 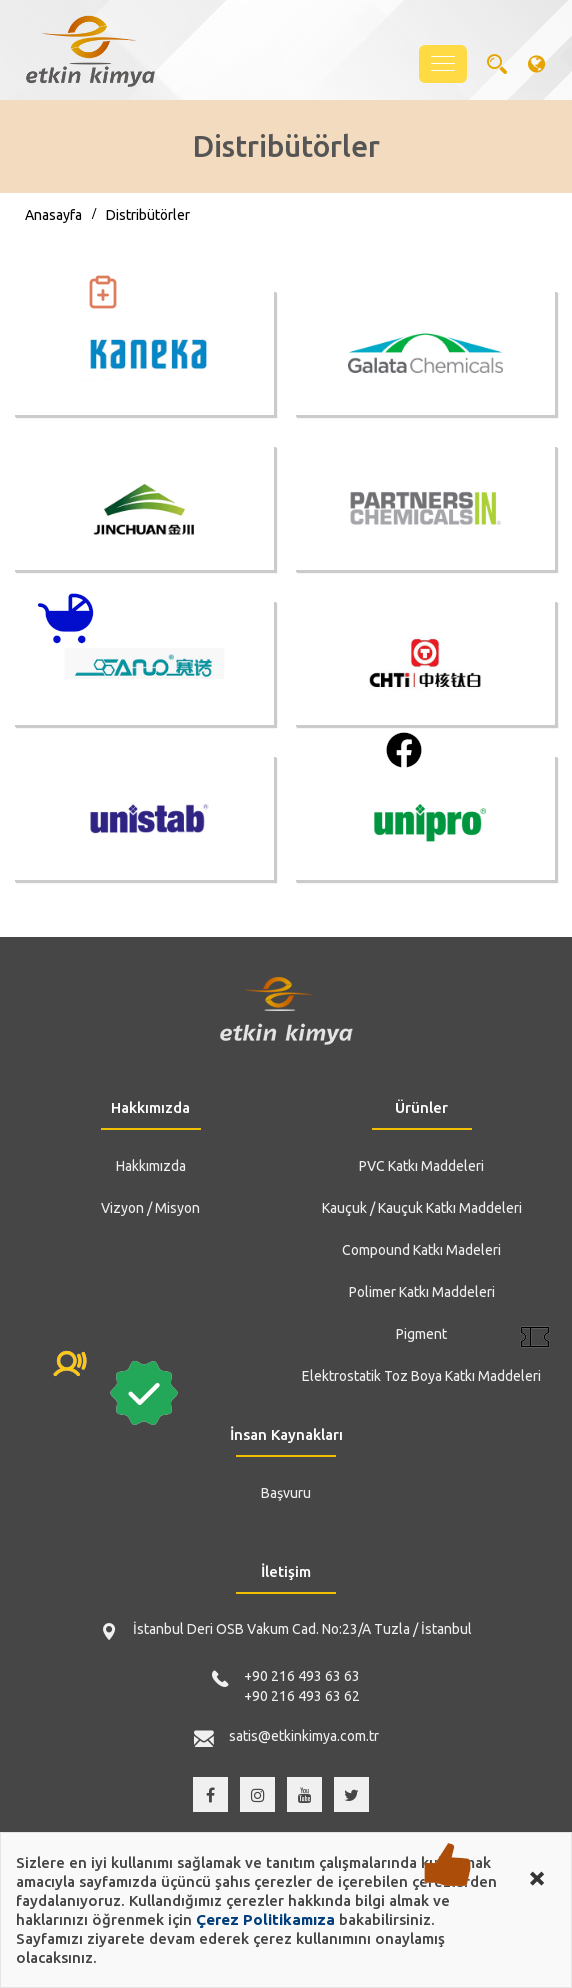 What do you see at coordinates (66, 616) in the screenshot?
I see `access baby or parenting-related features` at bounding box center [66, 616].